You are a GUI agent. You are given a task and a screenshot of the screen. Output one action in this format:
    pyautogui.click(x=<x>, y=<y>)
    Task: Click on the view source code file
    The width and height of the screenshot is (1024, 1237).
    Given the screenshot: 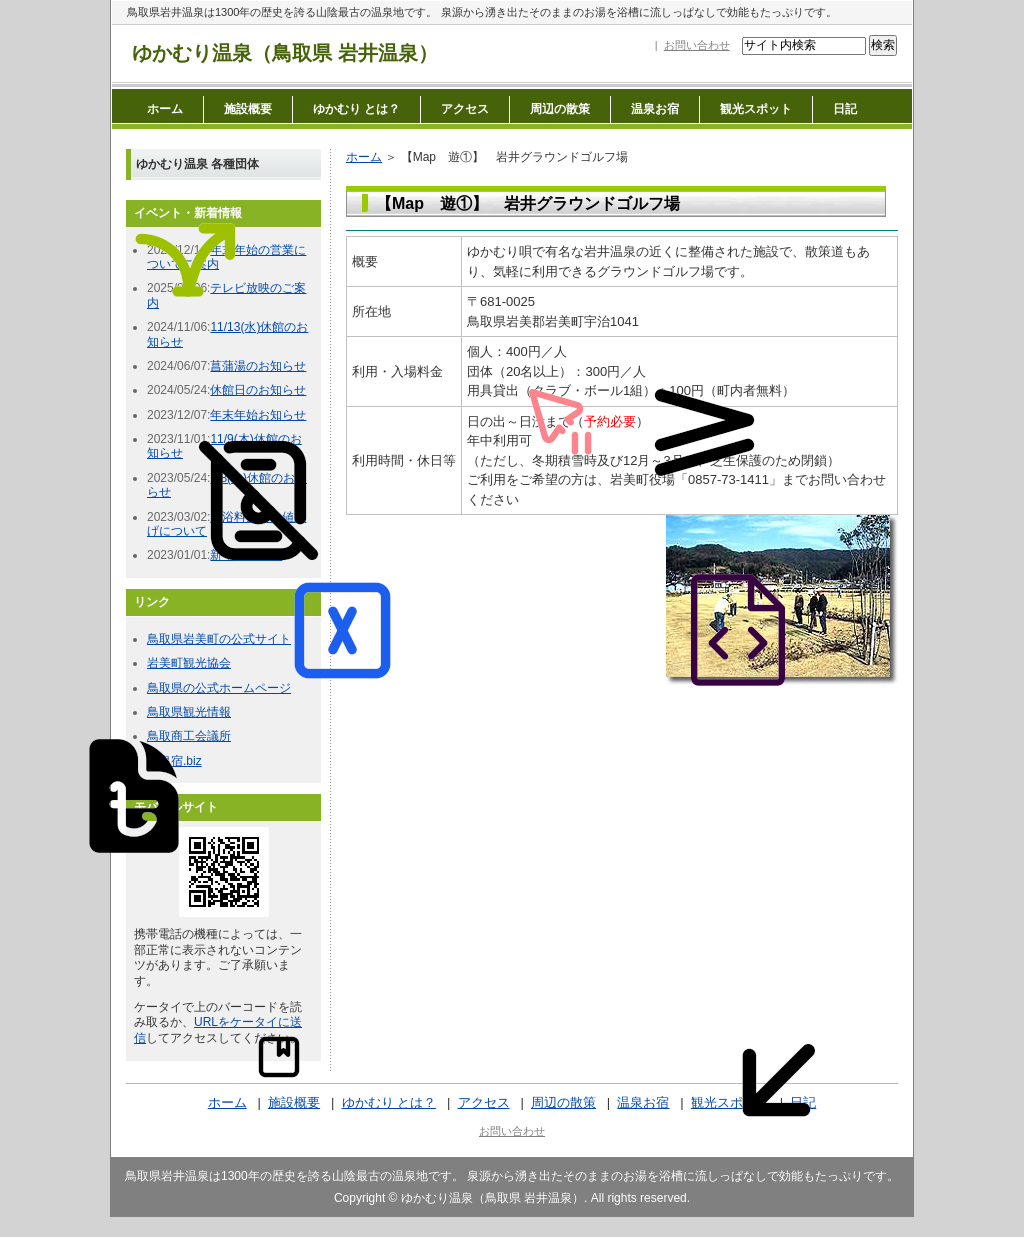 What is the action you would take?
    pyautogui.click(x=738, y=630)
    